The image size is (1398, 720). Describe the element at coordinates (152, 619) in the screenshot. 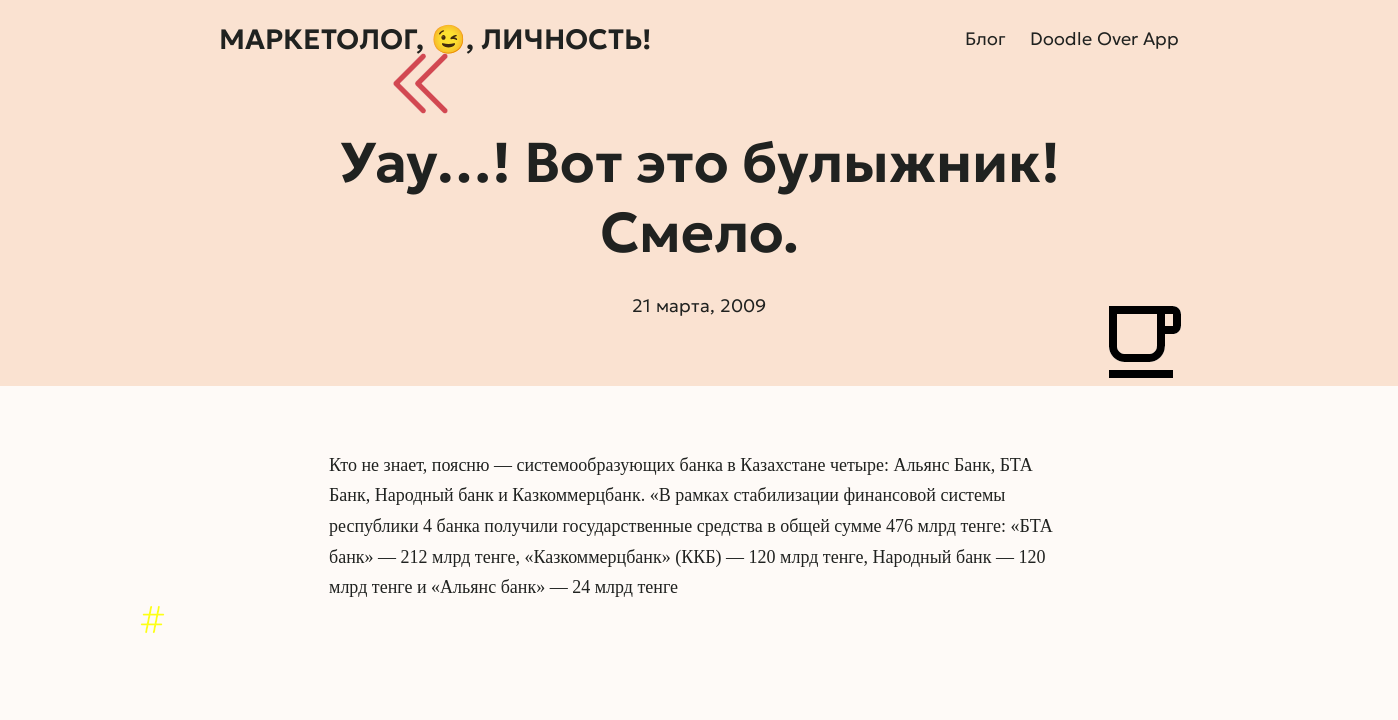

I see `add or search hashtags` at that location.